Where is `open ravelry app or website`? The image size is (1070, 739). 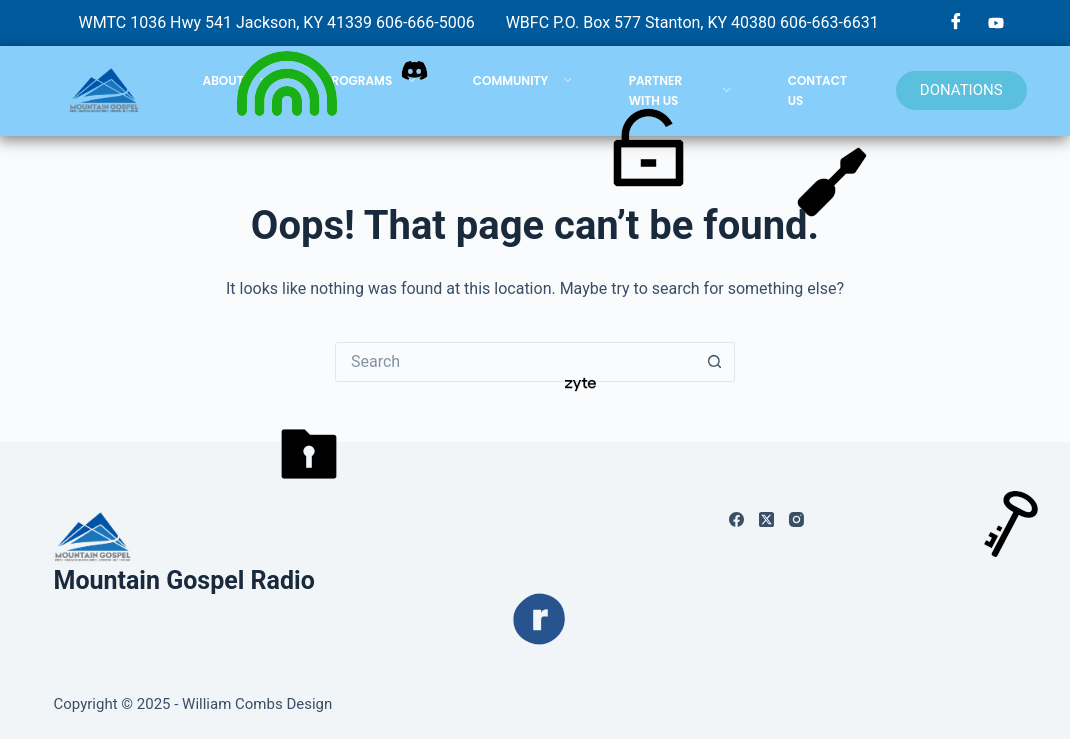
open ravelry app or website is located at coordinates (539, 619).